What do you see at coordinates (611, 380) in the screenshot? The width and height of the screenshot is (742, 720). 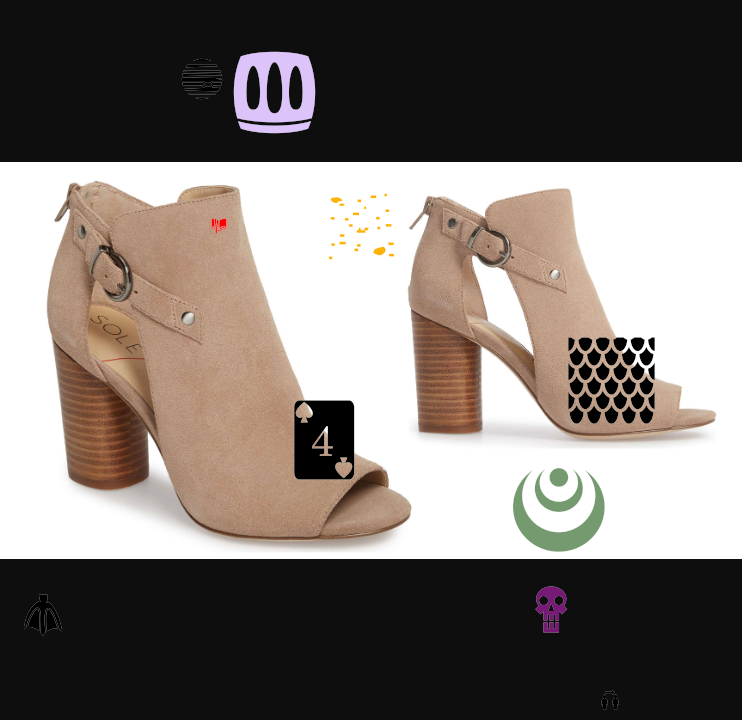 I see `indicates fish or aquatic creature in a game inventory` at bounding box center [611, 380].